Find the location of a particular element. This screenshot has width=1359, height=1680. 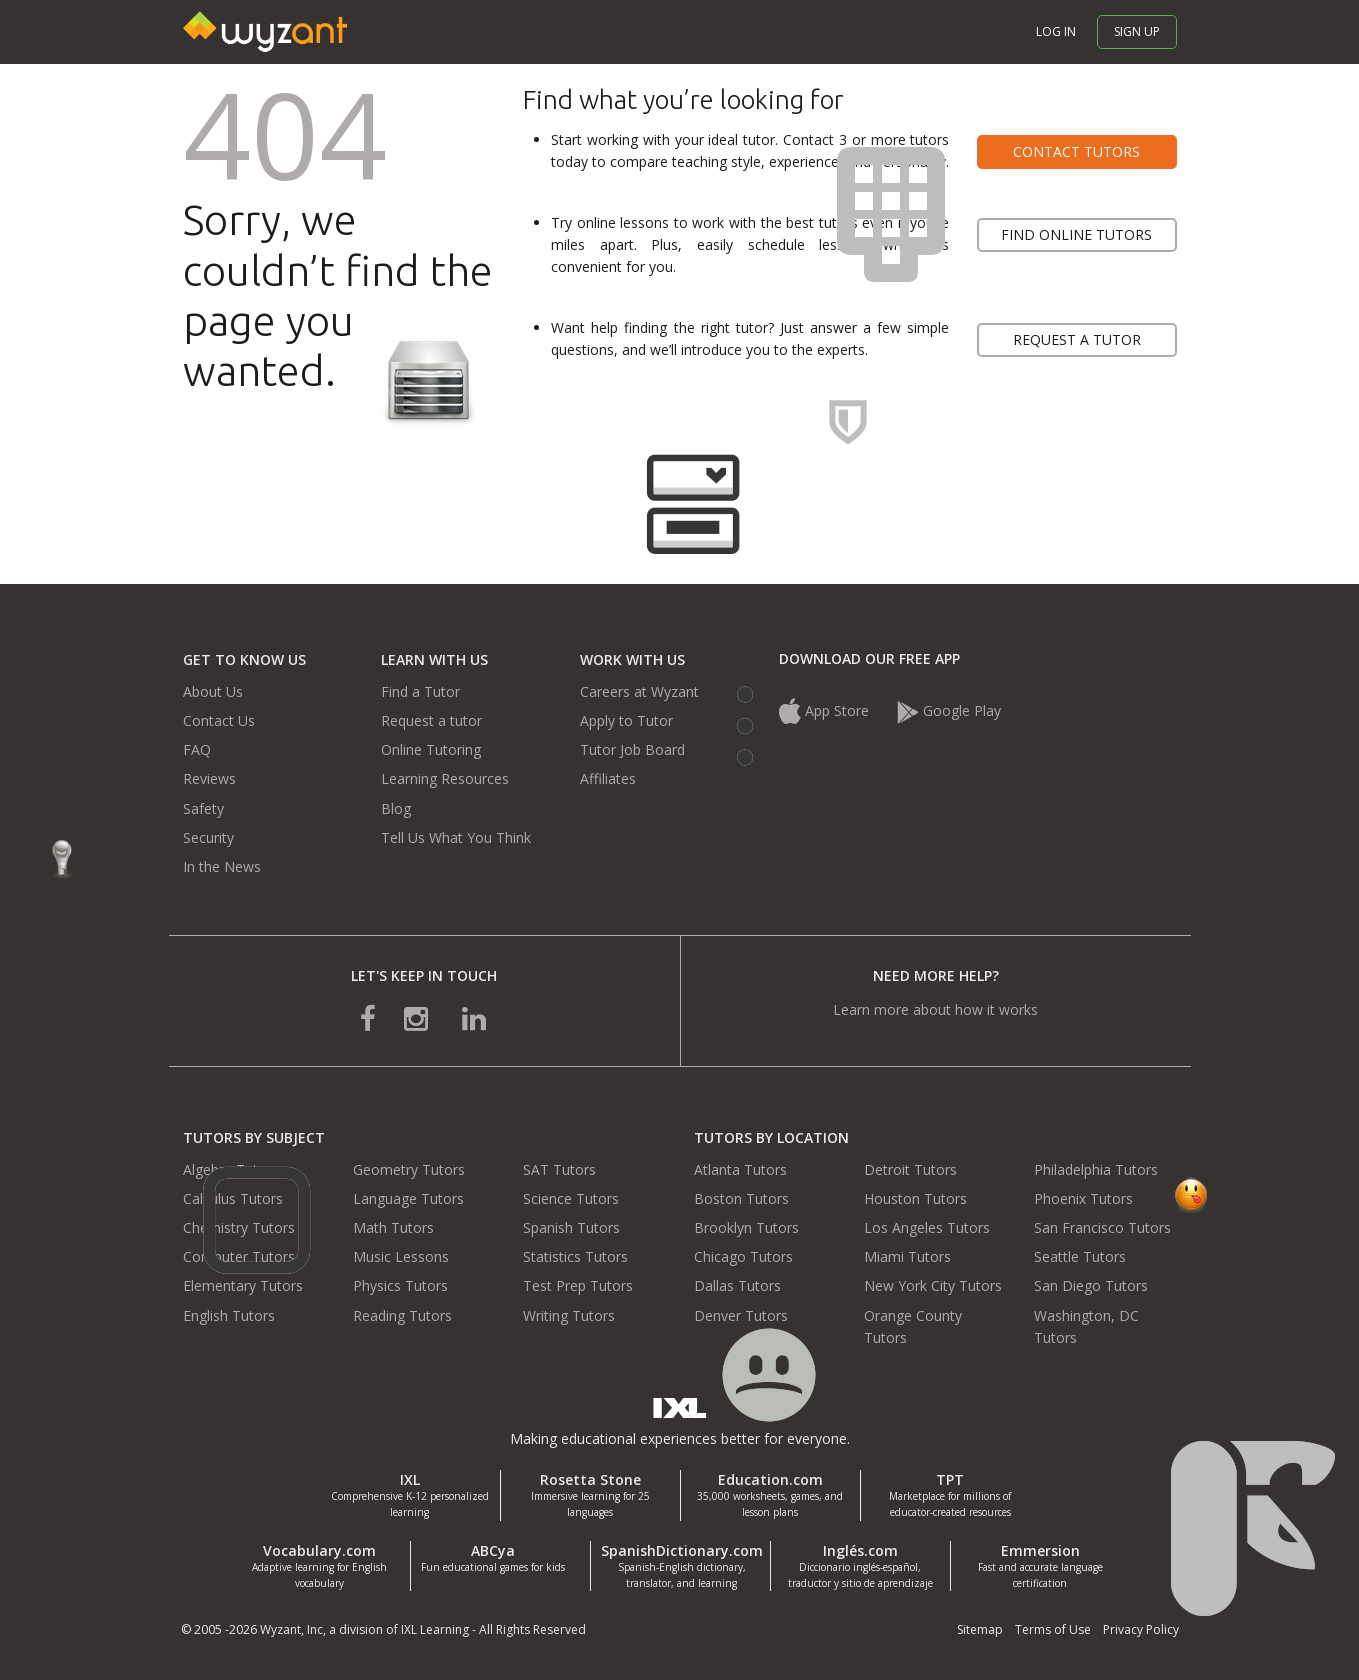

access system utilities and tools is located at coordinates (1258, 1528).